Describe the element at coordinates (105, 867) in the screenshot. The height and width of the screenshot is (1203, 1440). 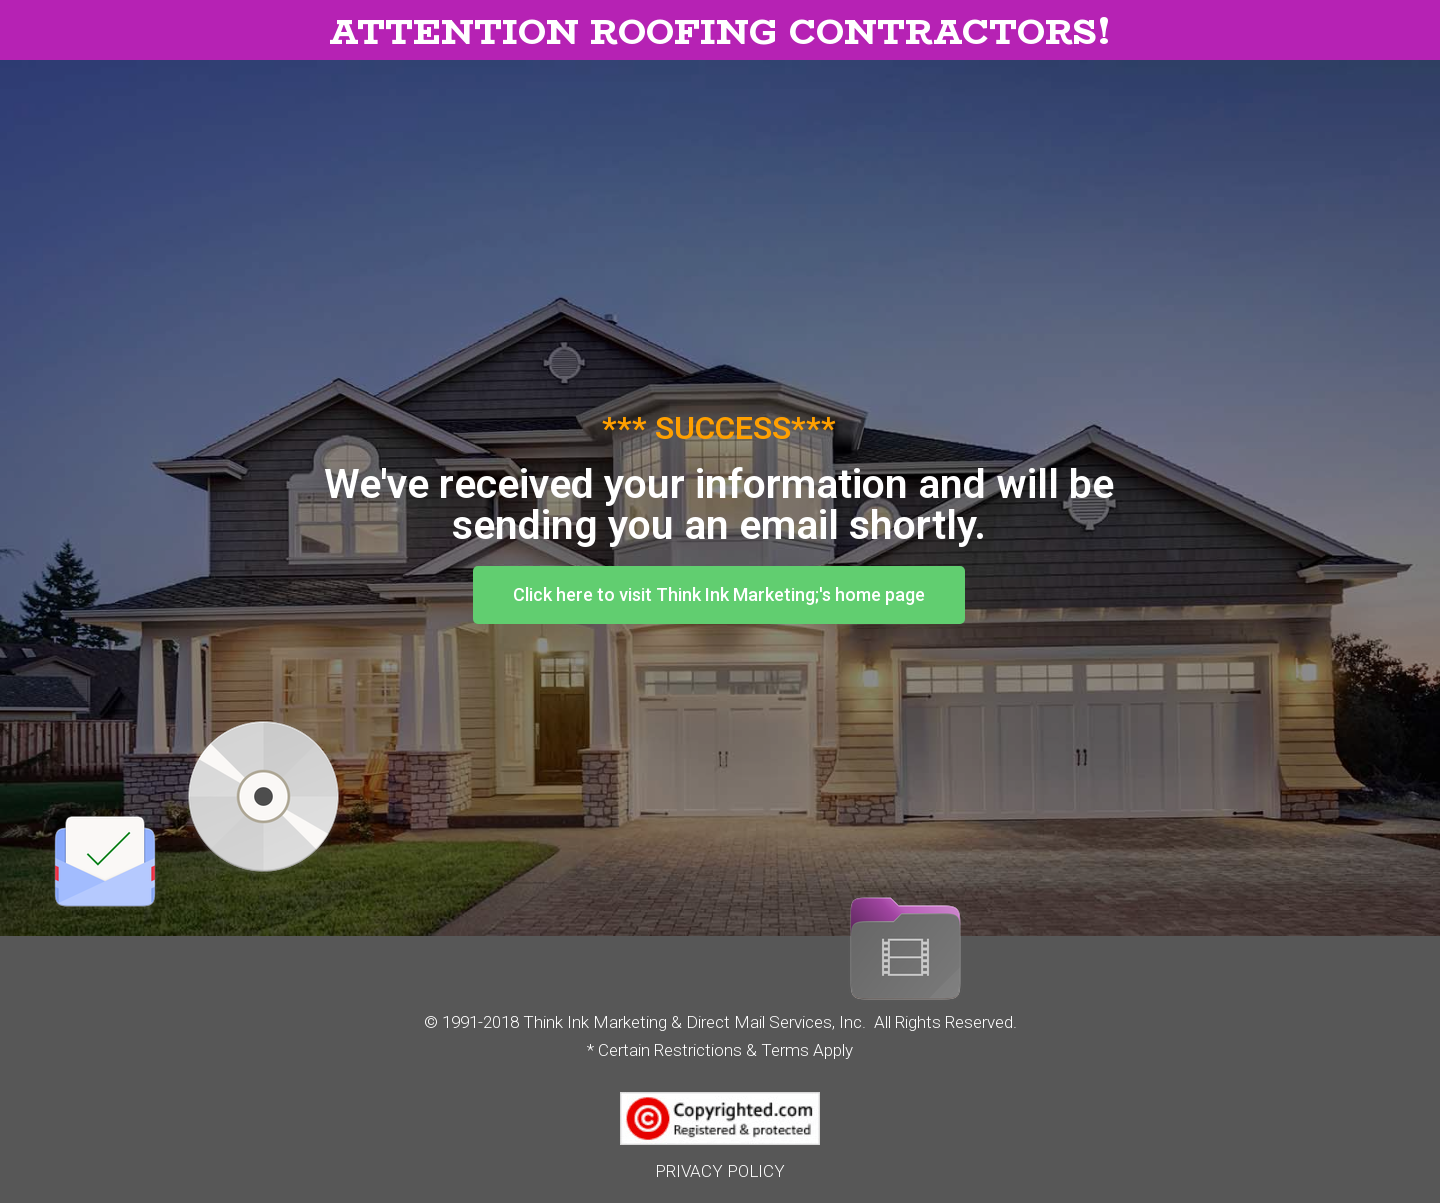
I see `mark email as not junk or spam` at that location.